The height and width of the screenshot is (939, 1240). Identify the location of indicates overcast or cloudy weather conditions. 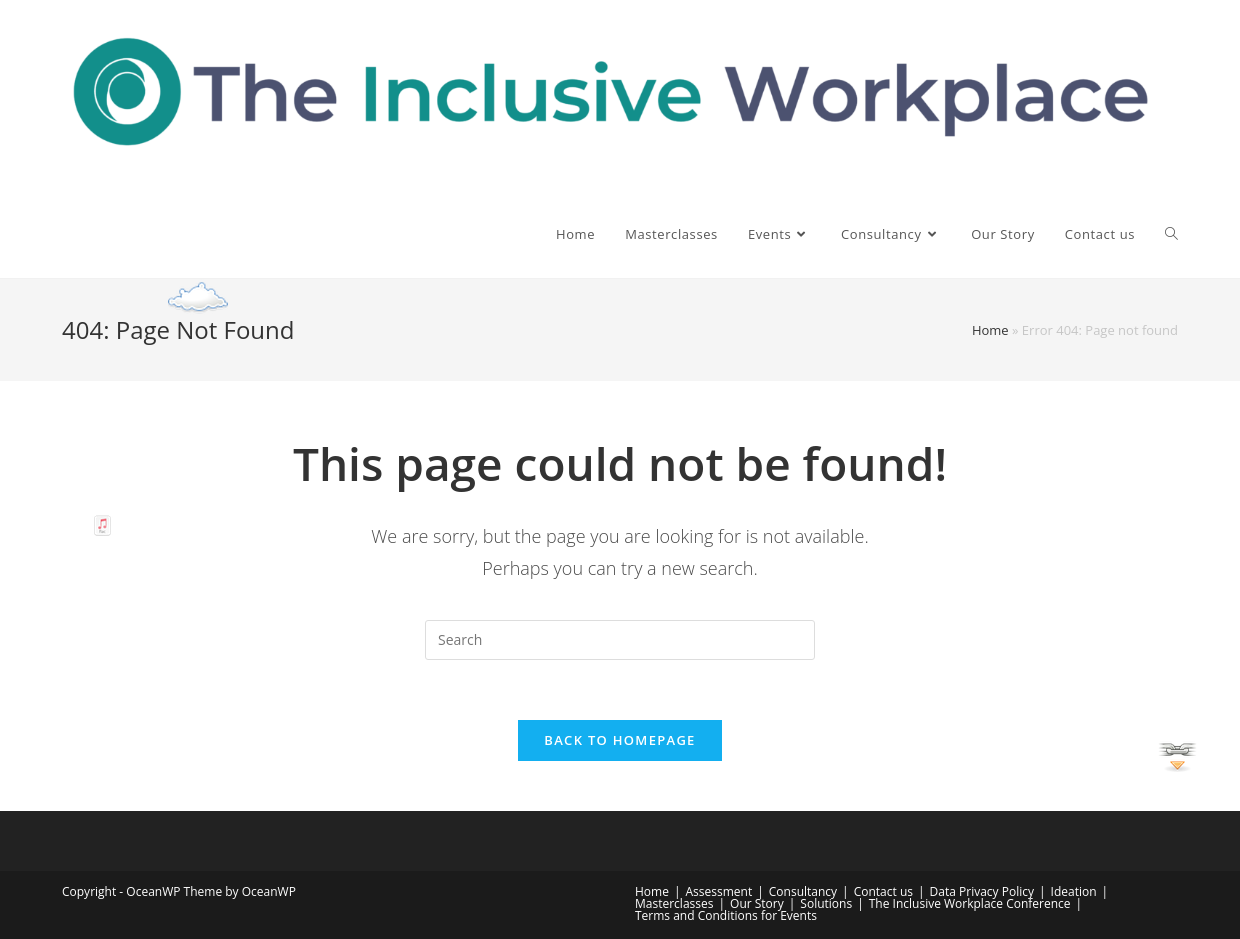
(198, 301).